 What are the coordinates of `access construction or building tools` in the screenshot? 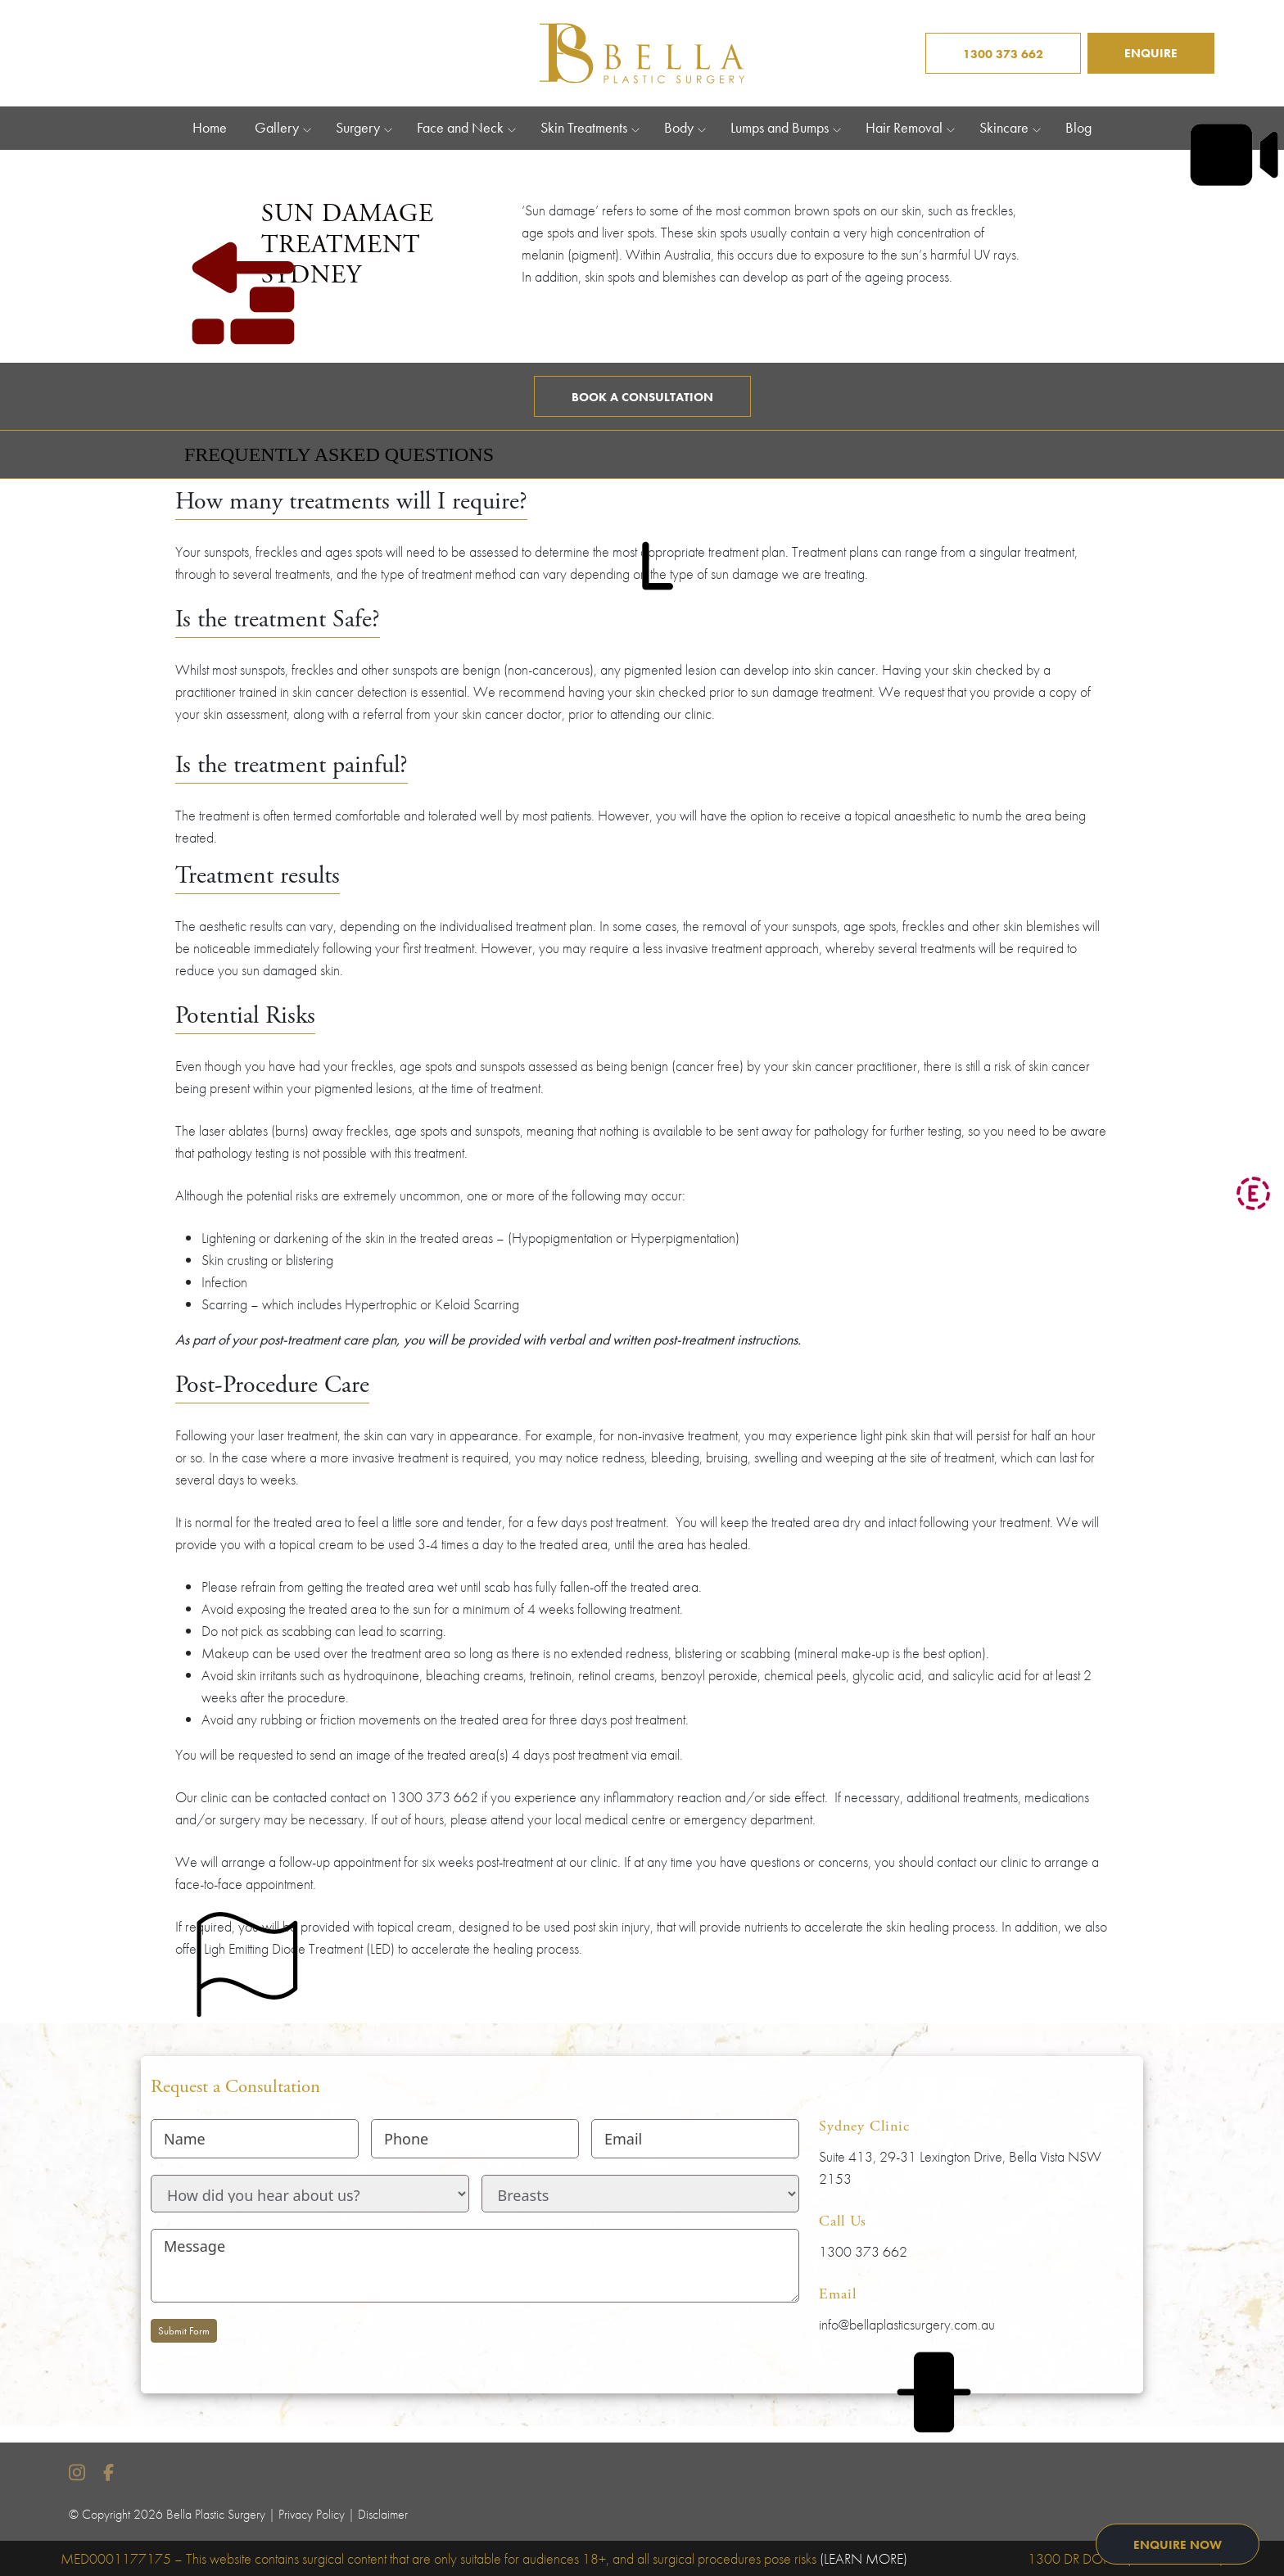 It's located at (243, 293).